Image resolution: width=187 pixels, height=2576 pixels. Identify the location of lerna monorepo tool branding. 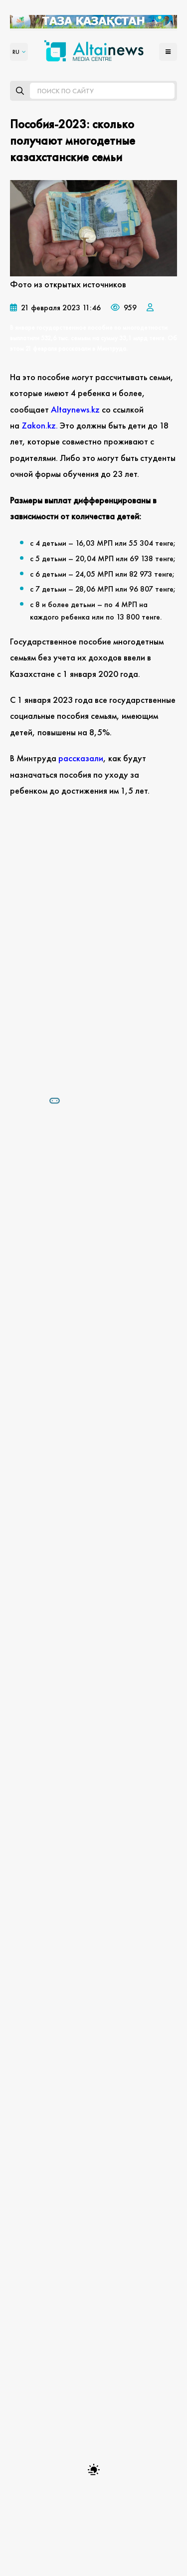
(89, 247).